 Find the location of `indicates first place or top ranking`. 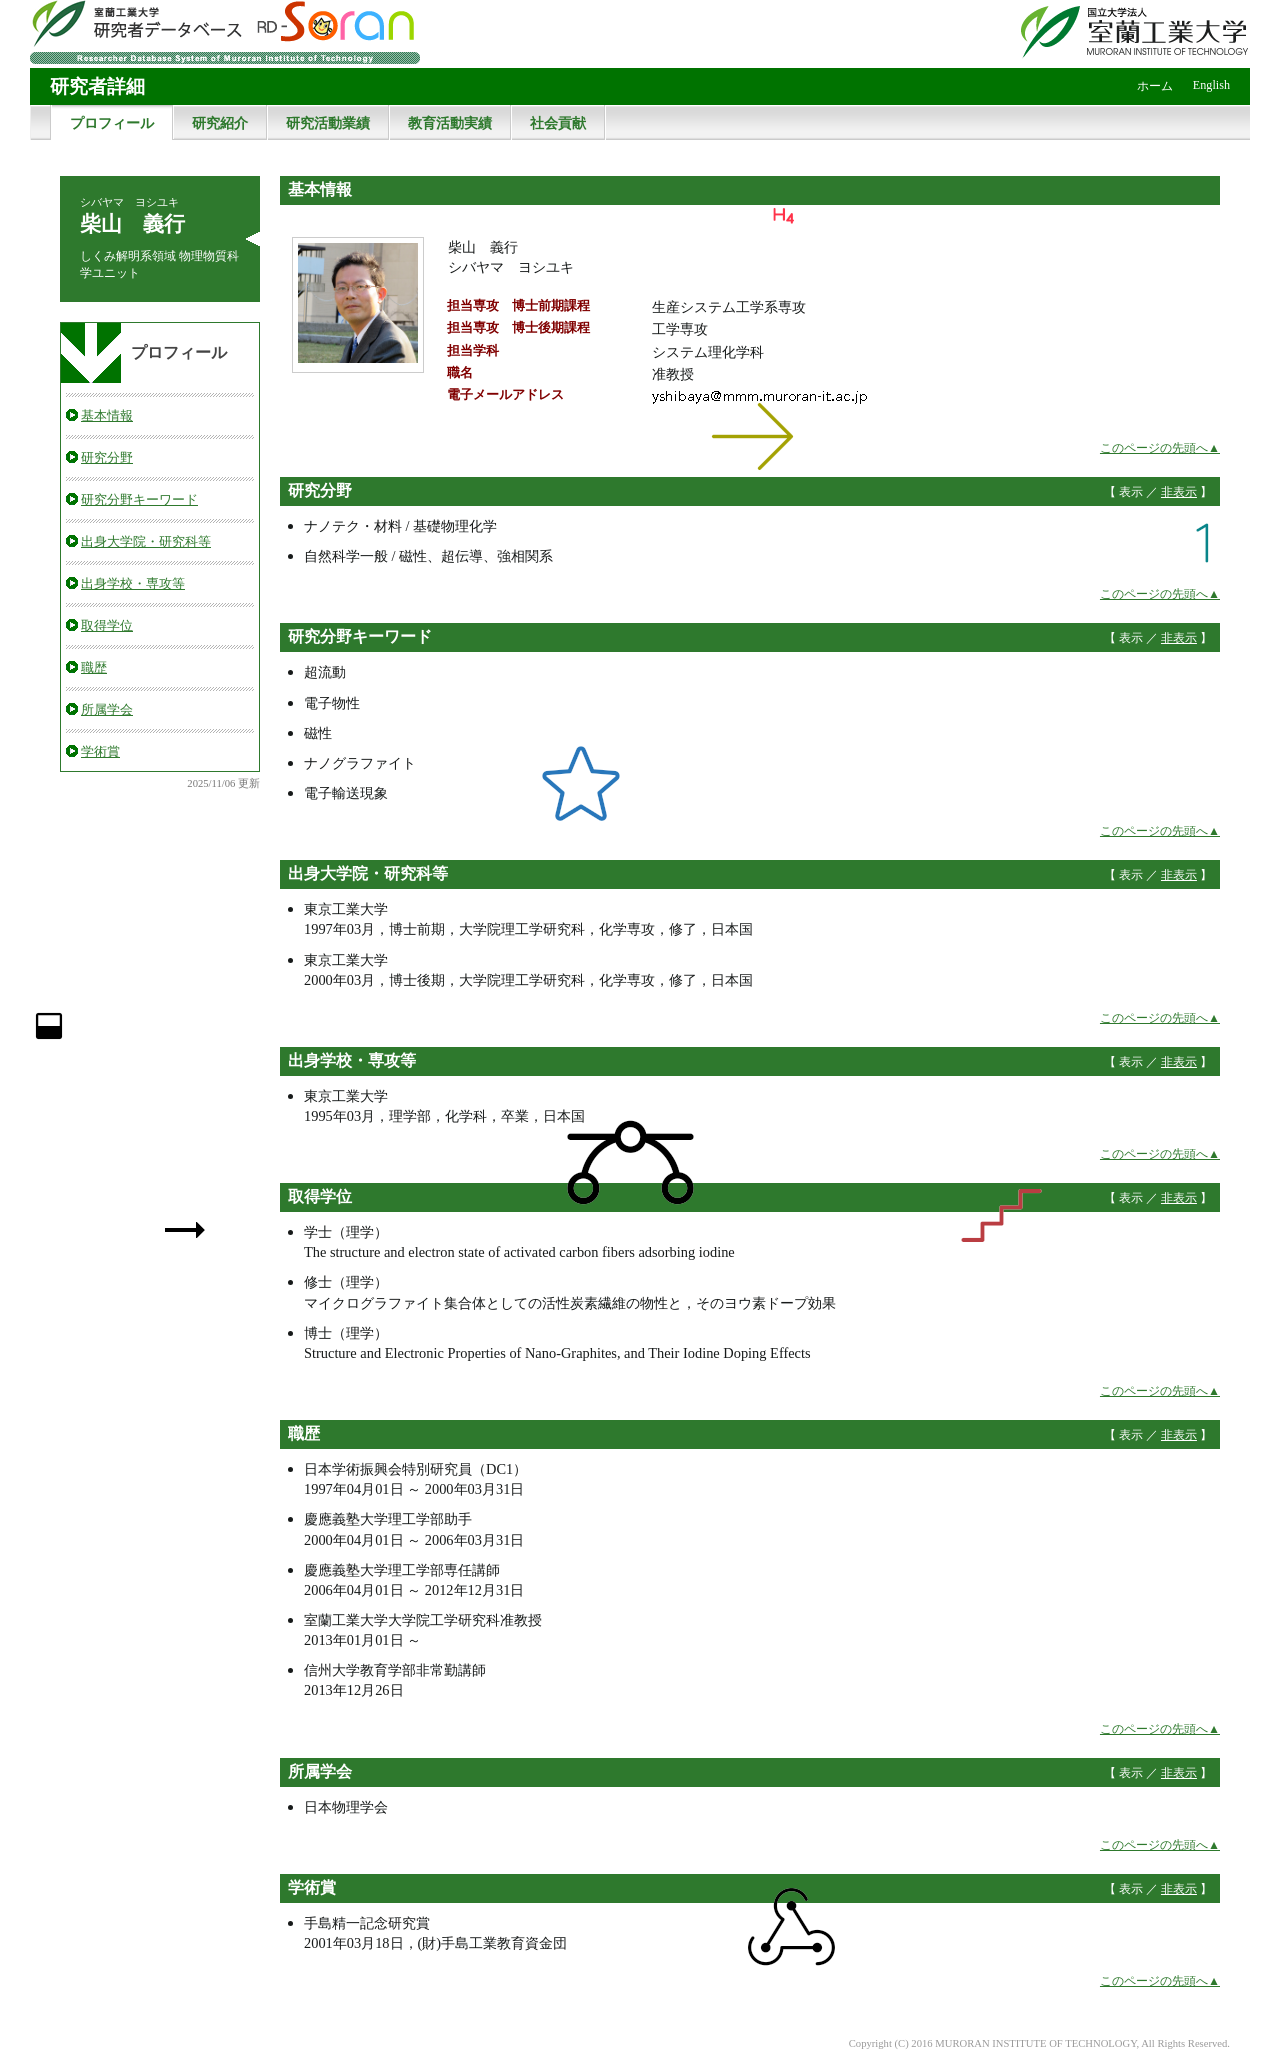

indicates first place or top ranking is located at coordinates (1205, 543).